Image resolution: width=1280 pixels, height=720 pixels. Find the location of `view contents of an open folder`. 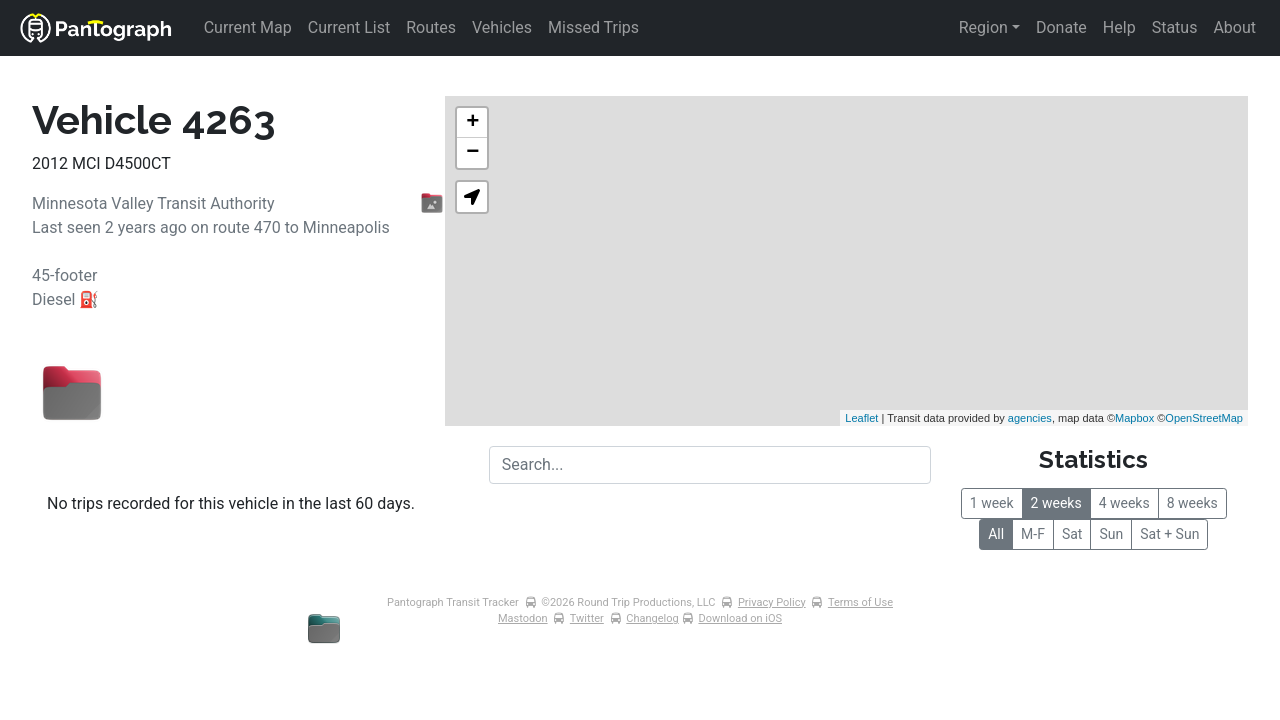

view contents of an open folder is located at coordinates (324, 628).